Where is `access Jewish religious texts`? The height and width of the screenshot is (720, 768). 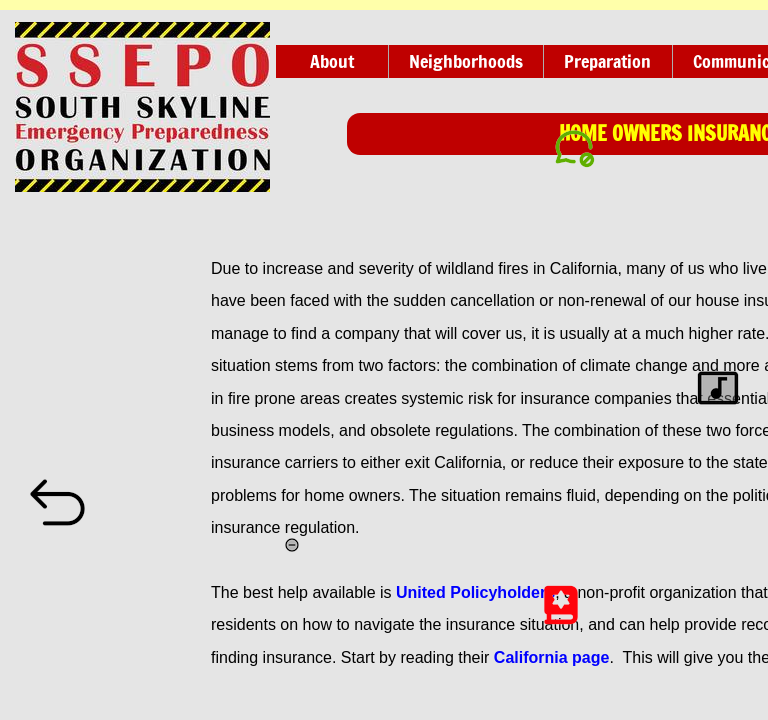 access Jewish religious texts is located at coordinates (561, 605).